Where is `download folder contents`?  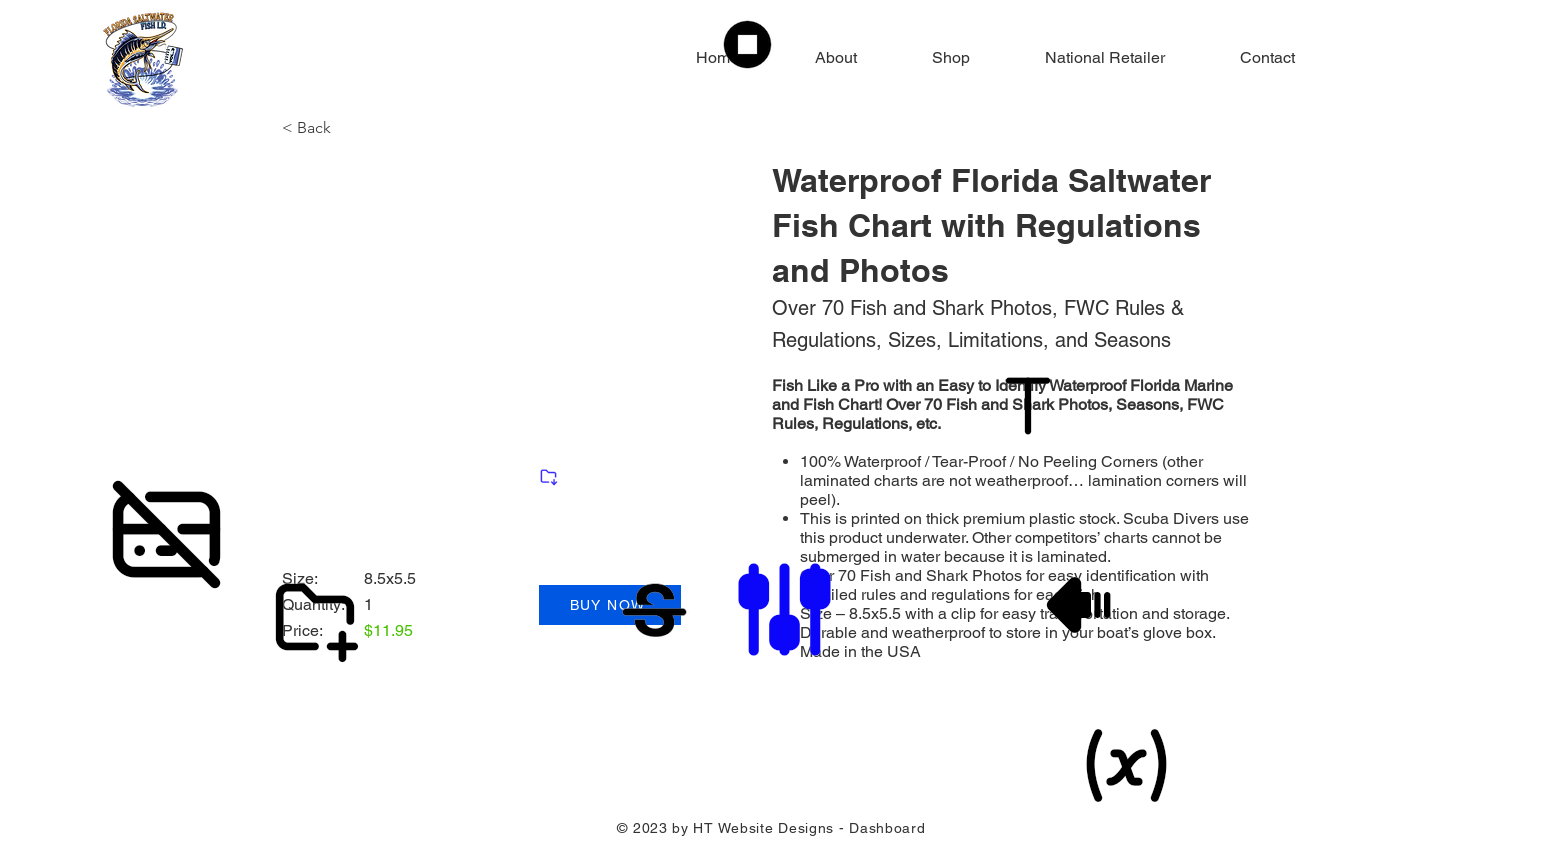 download folder contents is located at coordinates (548, 476).